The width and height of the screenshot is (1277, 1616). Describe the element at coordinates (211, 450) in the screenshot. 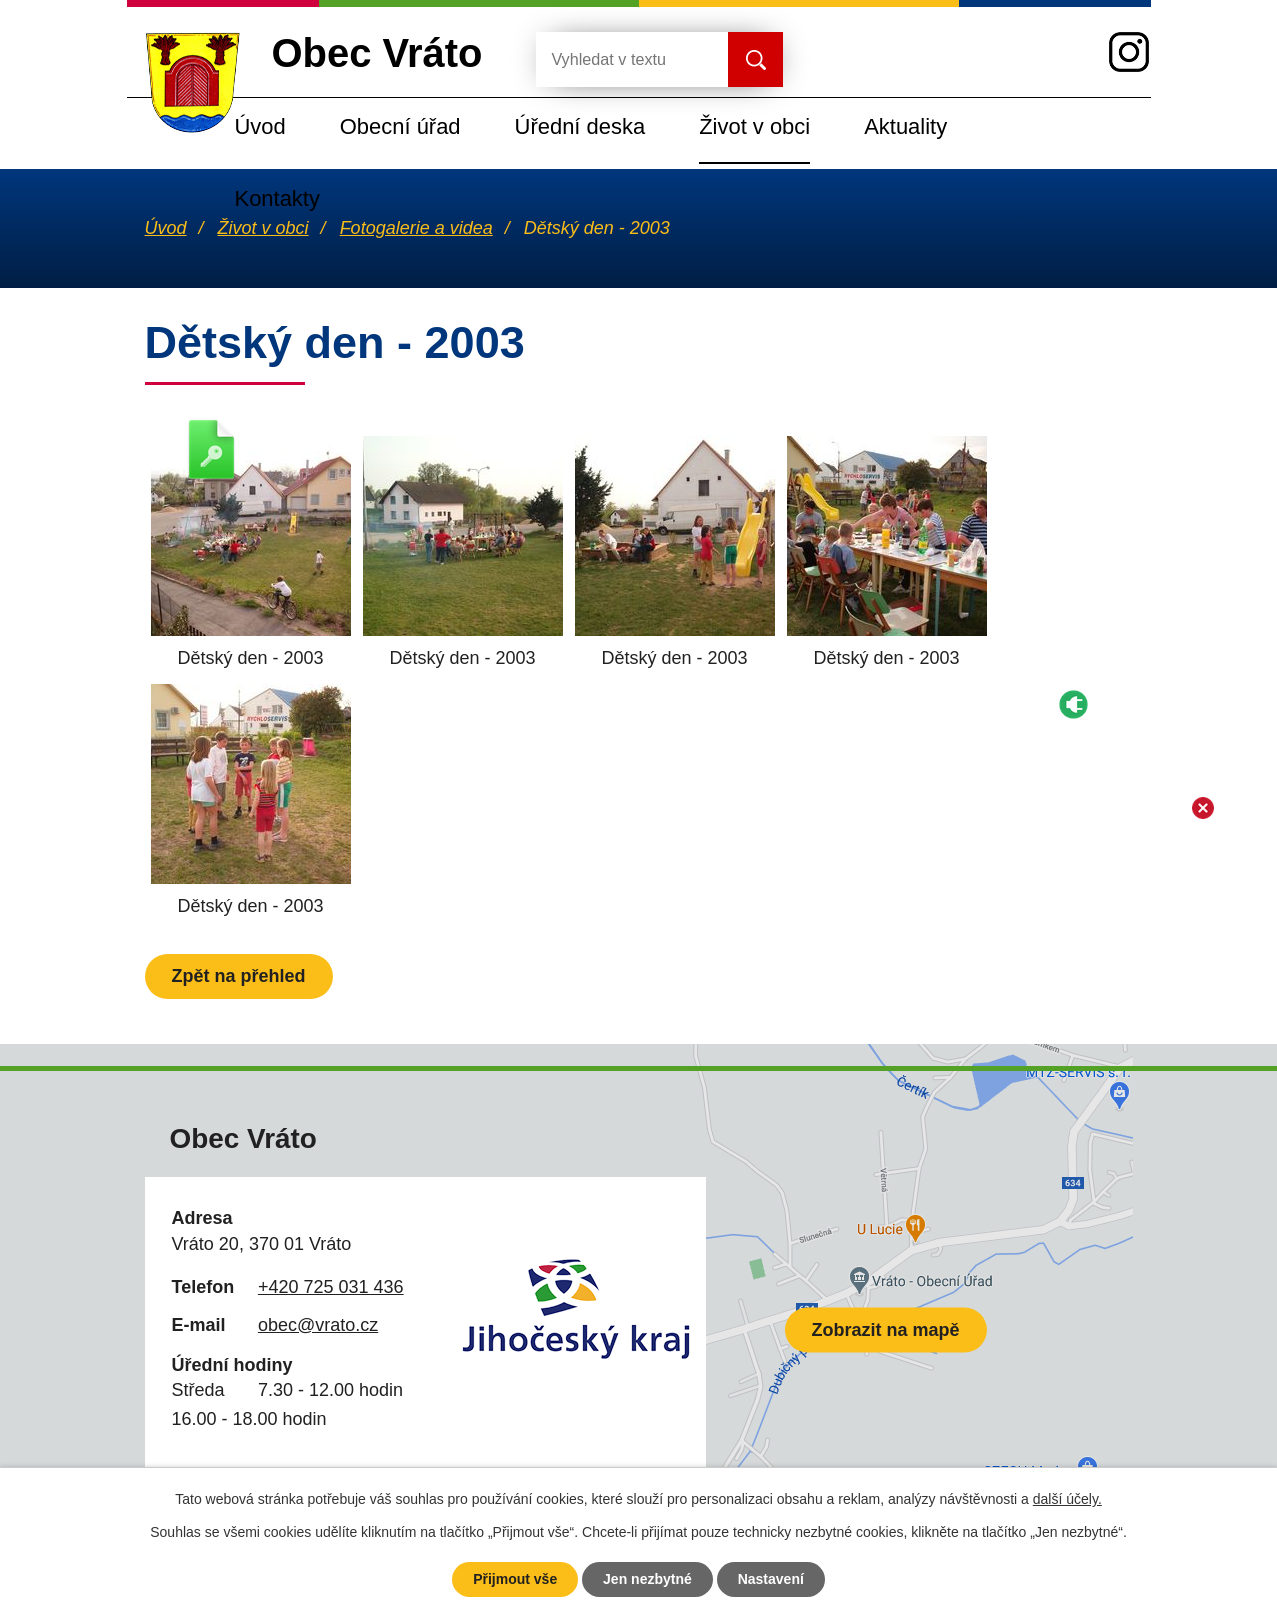

I see `a PEM key file for secure authentication` at that location.